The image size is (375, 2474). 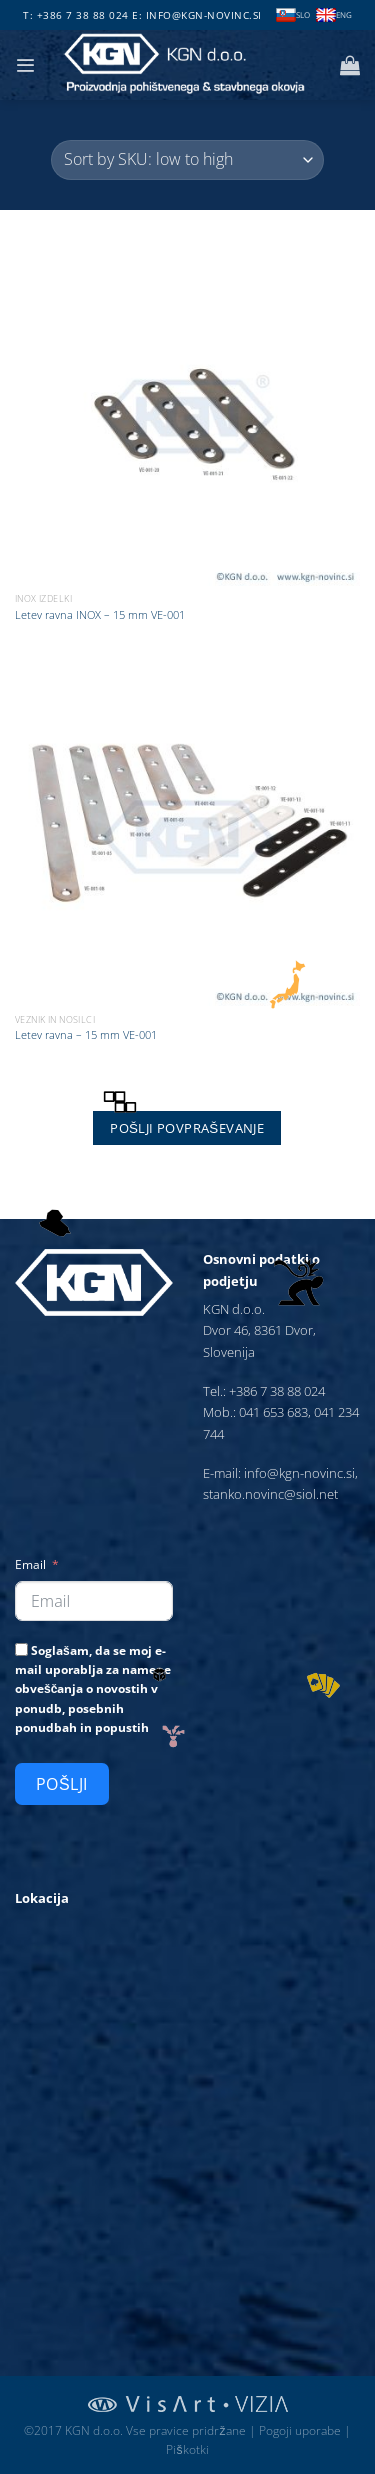 What do you see at coordinates (120, 1102) in the screenshot?
I see `rotate or place a z-shaped tetris block` at bounding box center [120, 1102].